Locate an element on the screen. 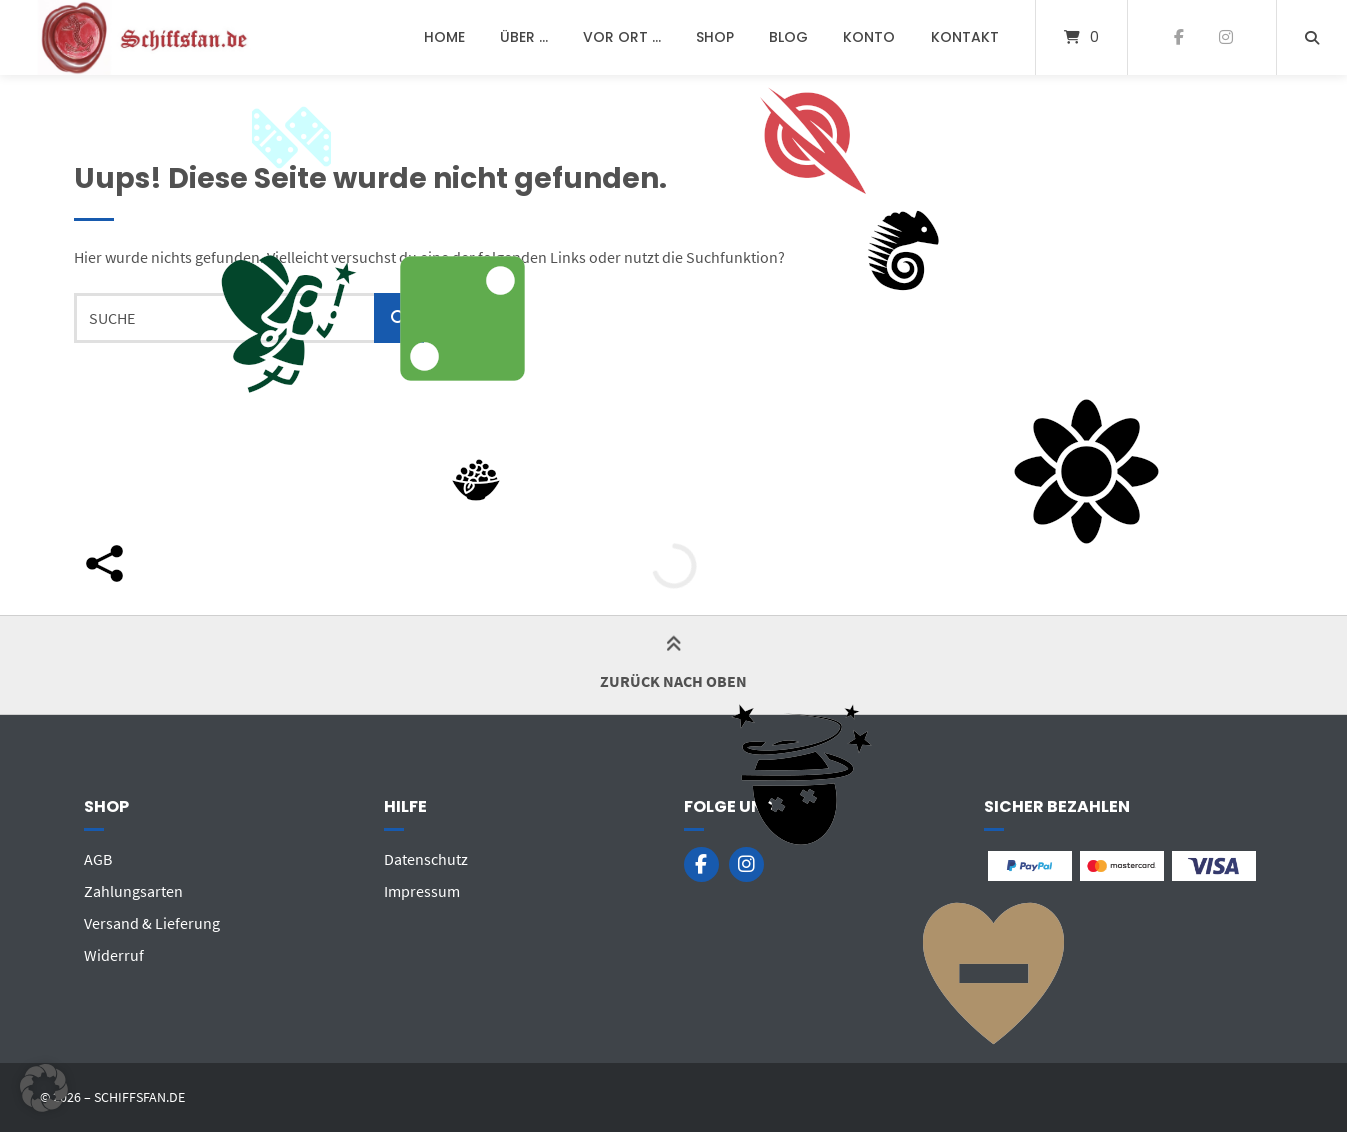 Image resolution: width=1347 pixels, height=1132 pixels. indicates a knockout or dizzy state in gameplay is located at coordinates (801, 774).